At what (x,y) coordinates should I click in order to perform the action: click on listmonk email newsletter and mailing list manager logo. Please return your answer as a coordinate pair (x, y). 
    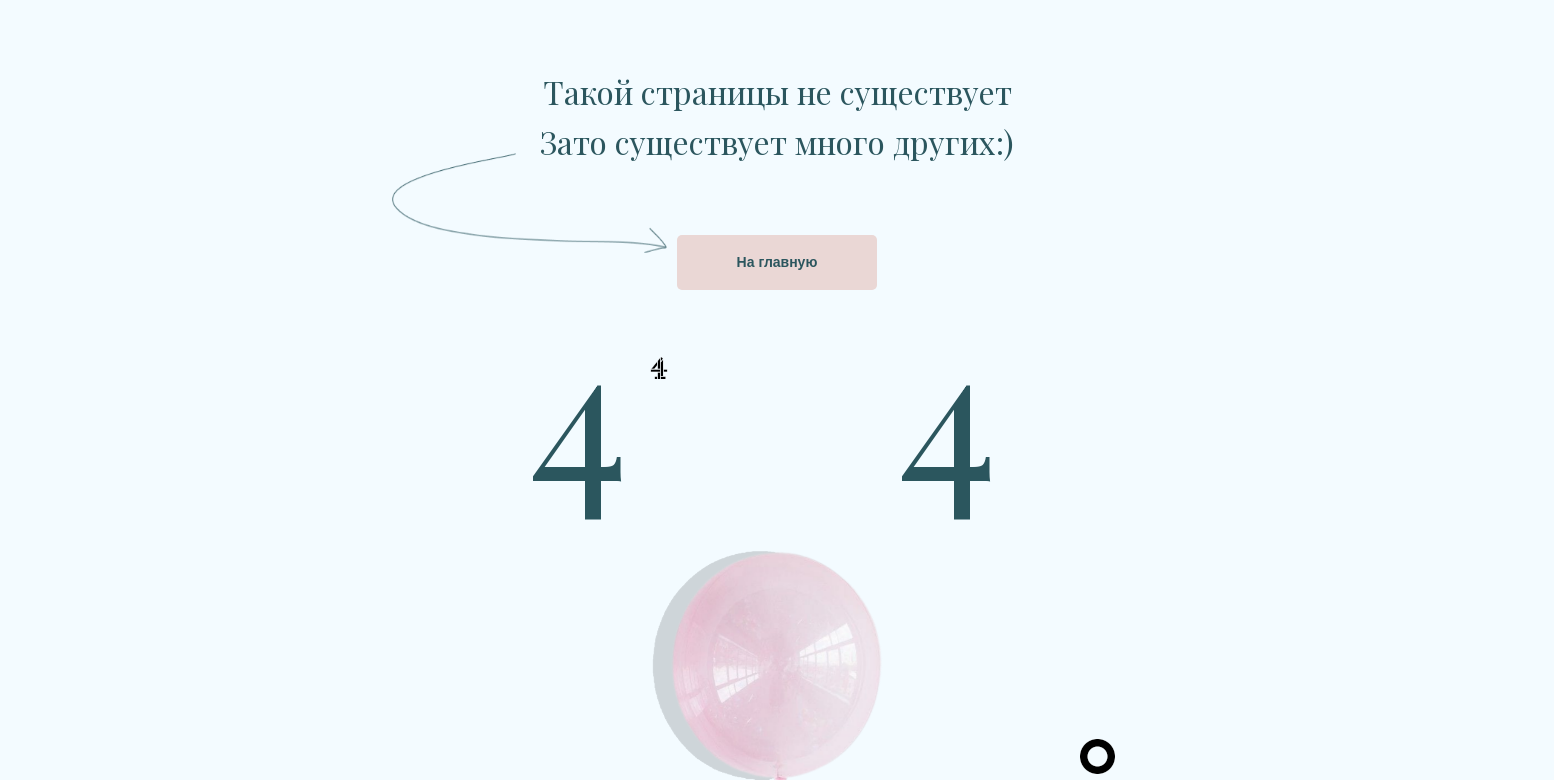
    Looking at the image, I should click on (1097, 756).